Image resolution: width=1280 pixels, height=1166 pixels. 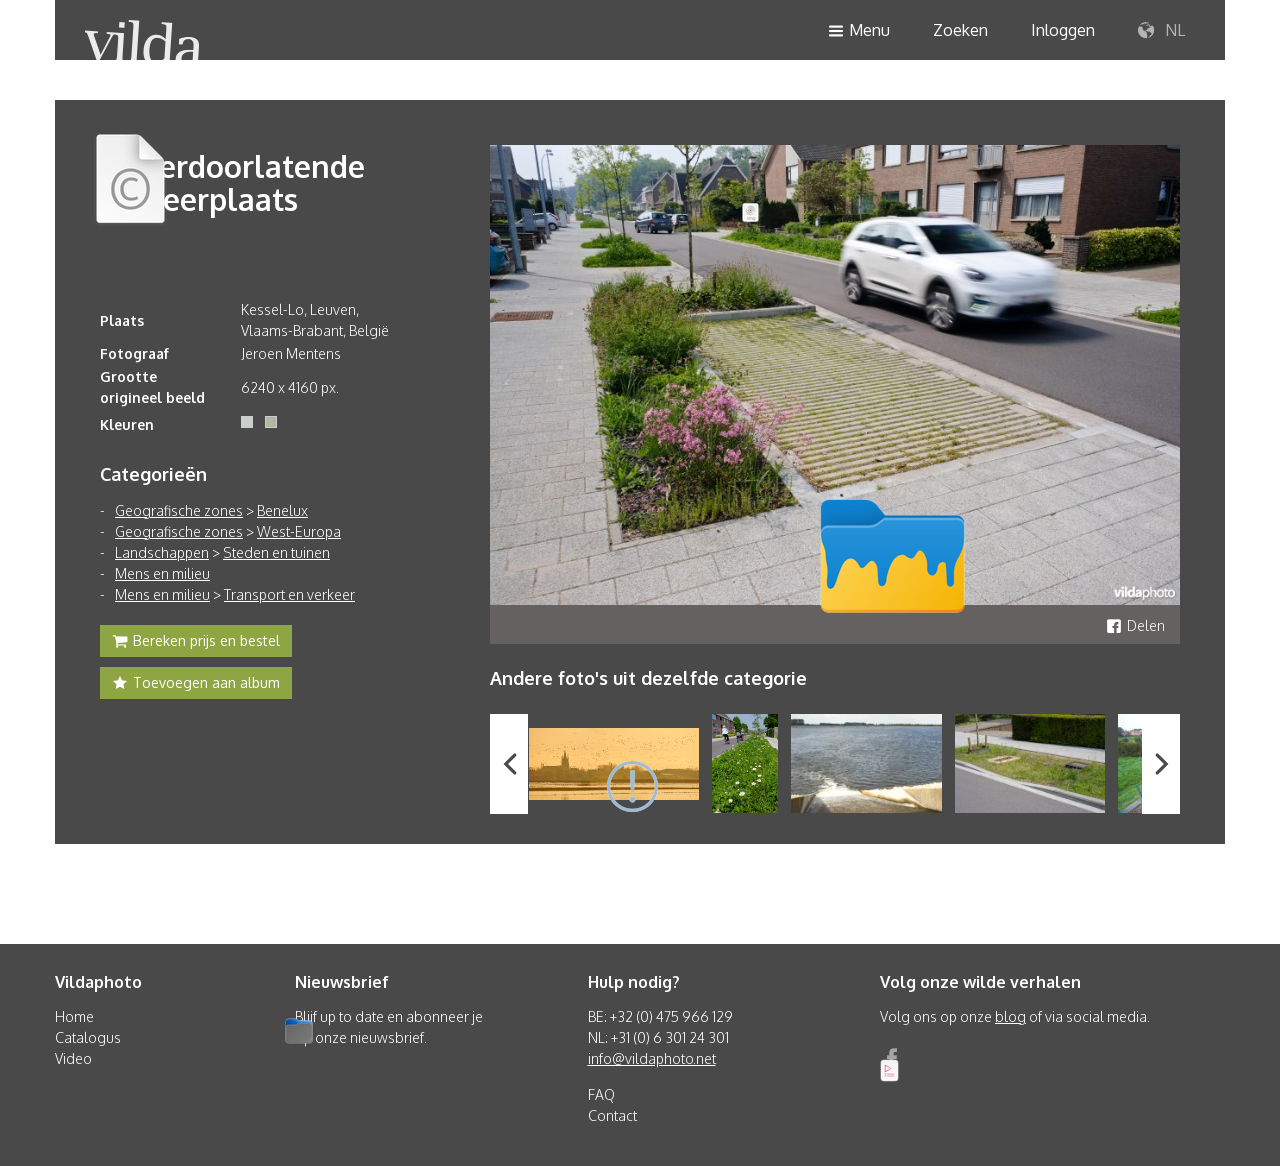 What do you see at coordinates (892, 560) in the screenshot?
I see `open folder to view contents` at bounding box center [892, 560].